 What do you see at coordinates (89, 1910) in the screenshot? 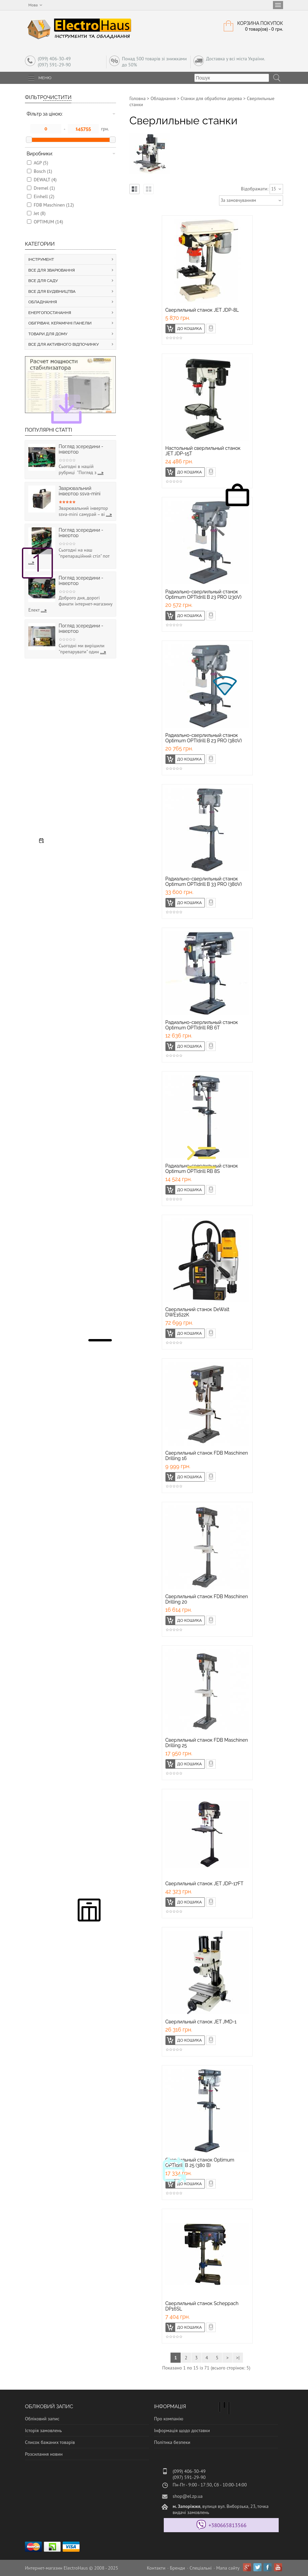
I see `indicates elevator access nearby` at bounding box center [89, 1910].